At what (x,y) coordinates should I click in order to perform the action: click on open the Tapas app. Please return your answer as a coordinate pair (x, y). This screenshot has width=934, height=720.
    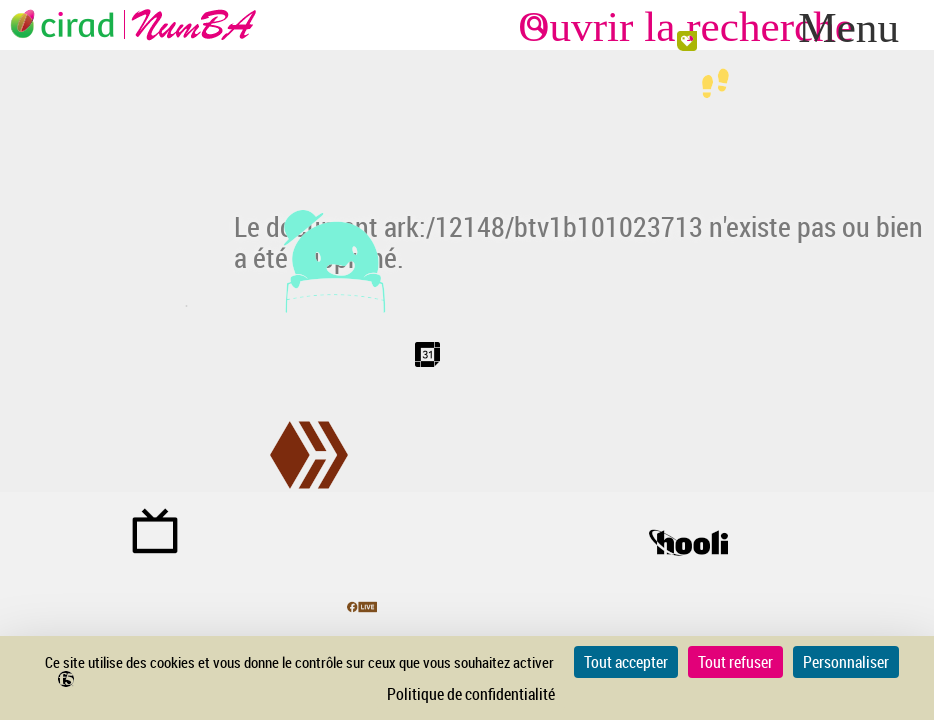
    Looking at the image, I should click on (334, 261).